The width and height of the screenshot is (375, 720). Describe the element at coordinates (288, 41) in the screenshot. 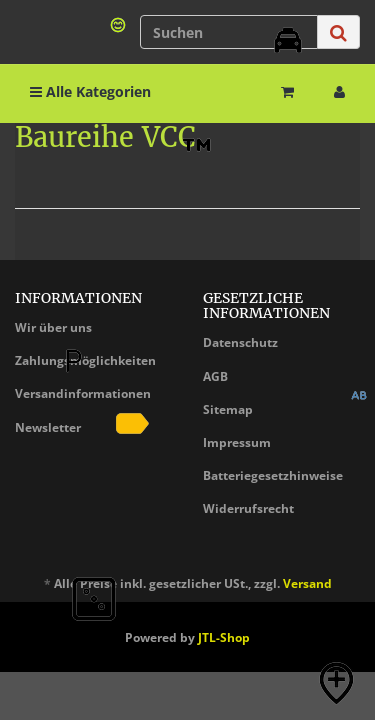

I see `request a taxi or cab ride` at that location.